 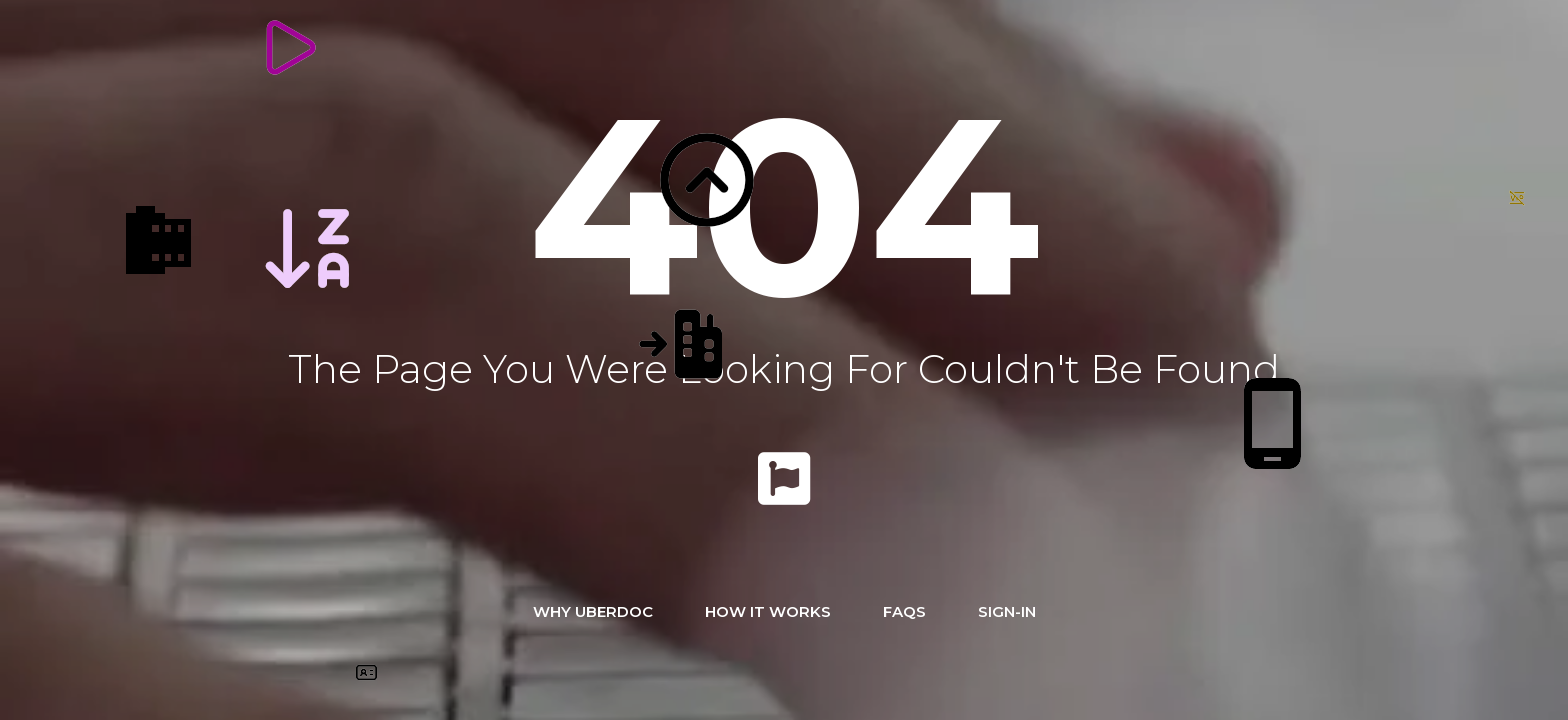 What do you see at coordinates (1272, 423) in the screenshot?
I see `indicates an android device` at bounding box center [1272, 423].